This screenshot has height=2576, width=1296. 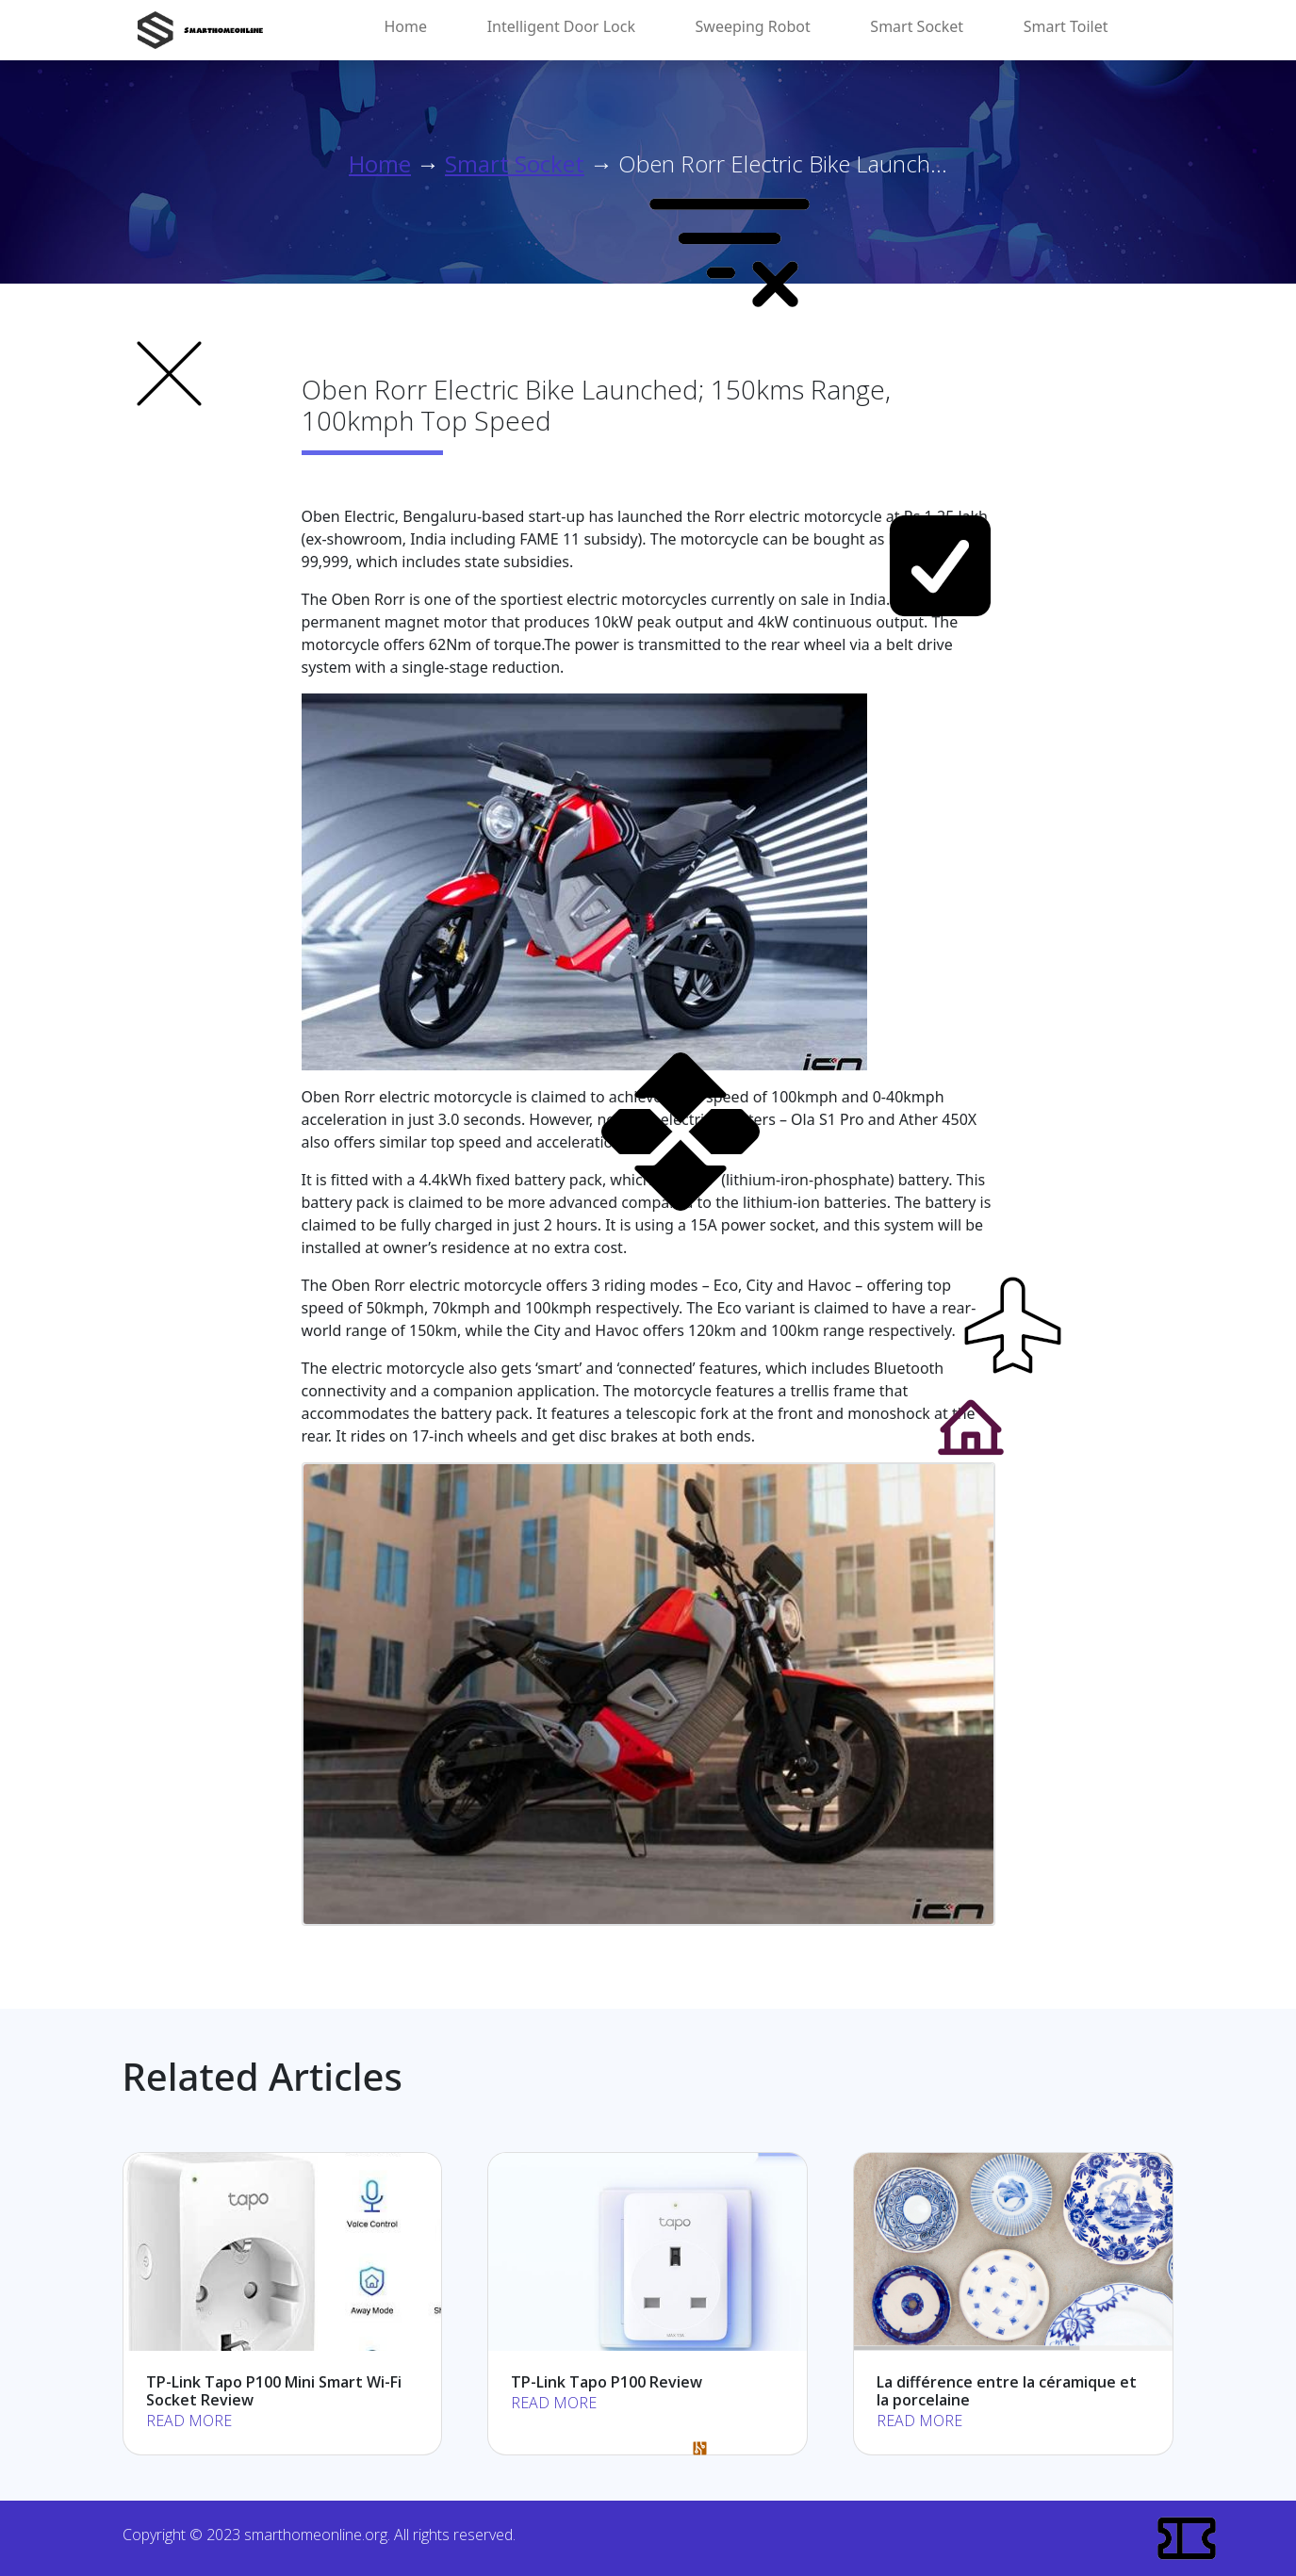 What do you see at coordinates (1187, 2538) in the screenshot?
I see `view your tickets or passes` at bounding box center [1187, 2538].